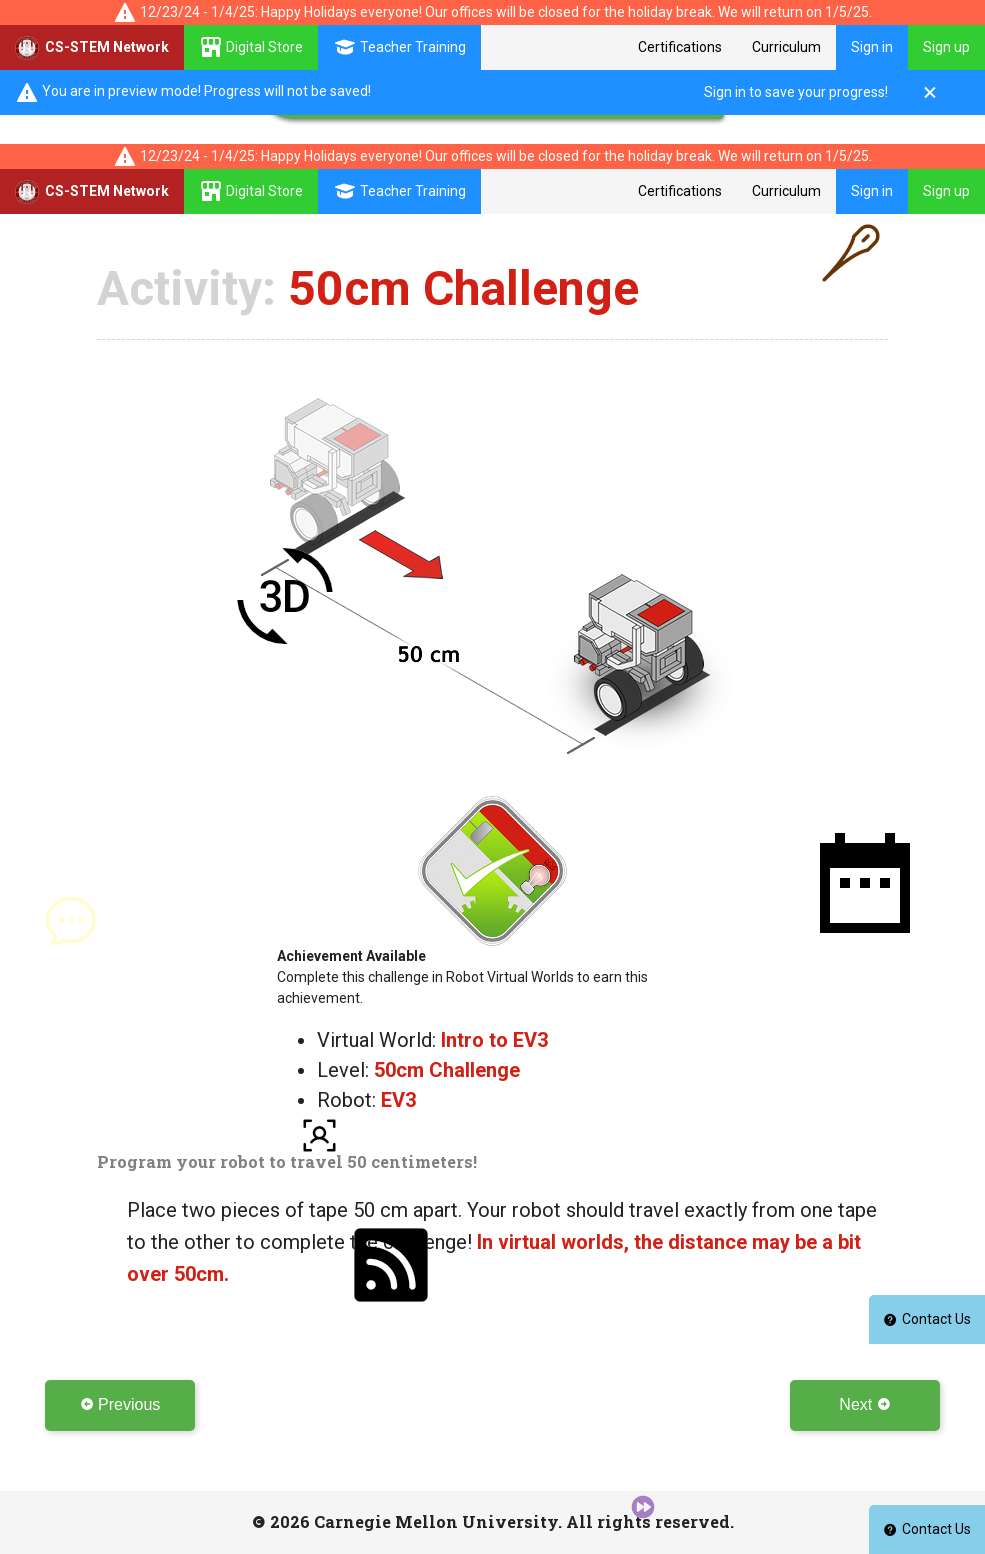 This screenshot has height=1554, width=985. What do you see at coordinates (391, 1265) in the screenshot?
I see `subscribe to RSS feed` at bounding box center [391, 1265].